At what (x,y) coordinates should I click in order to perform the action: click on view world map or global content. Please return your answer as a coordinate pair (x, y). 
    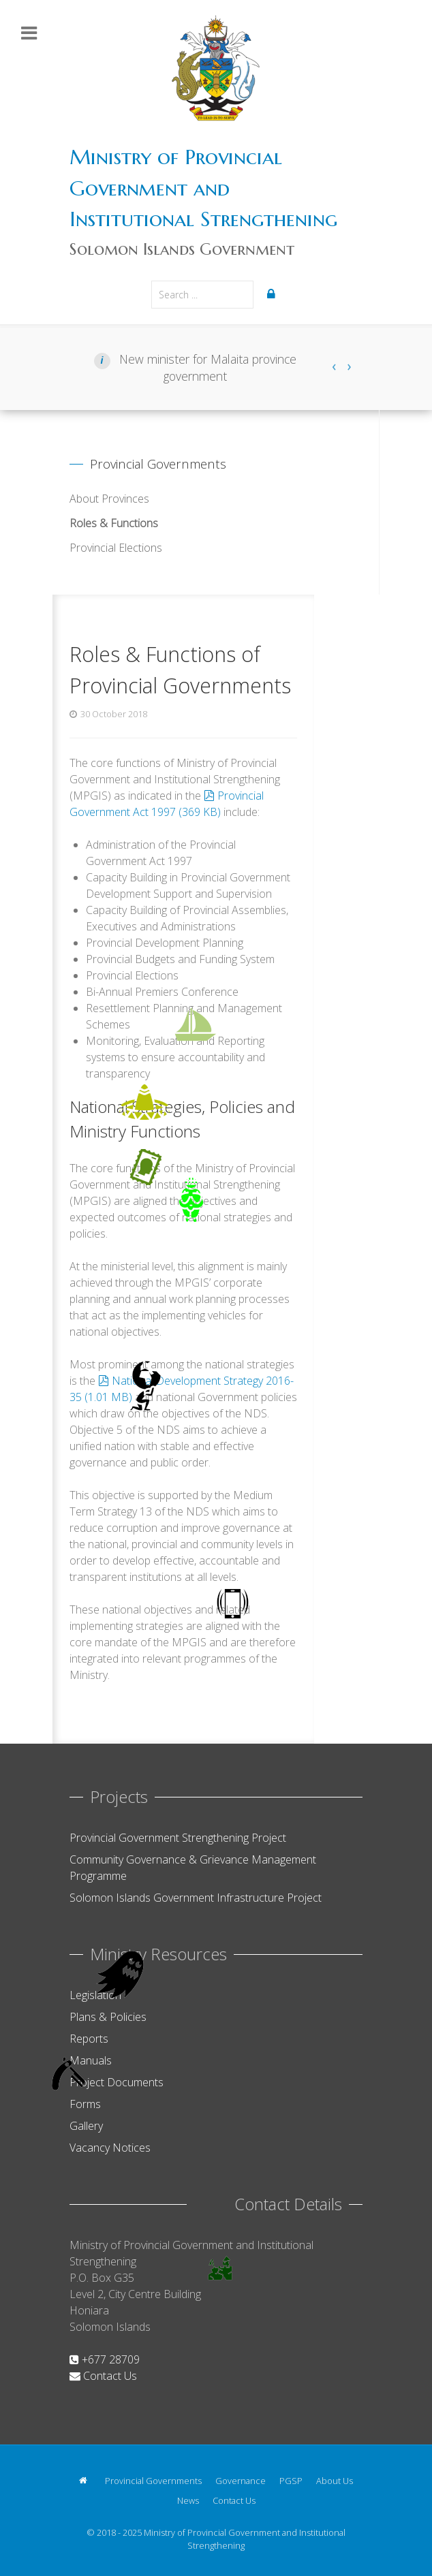
    Looking at the image, I should click on (146, 1385).